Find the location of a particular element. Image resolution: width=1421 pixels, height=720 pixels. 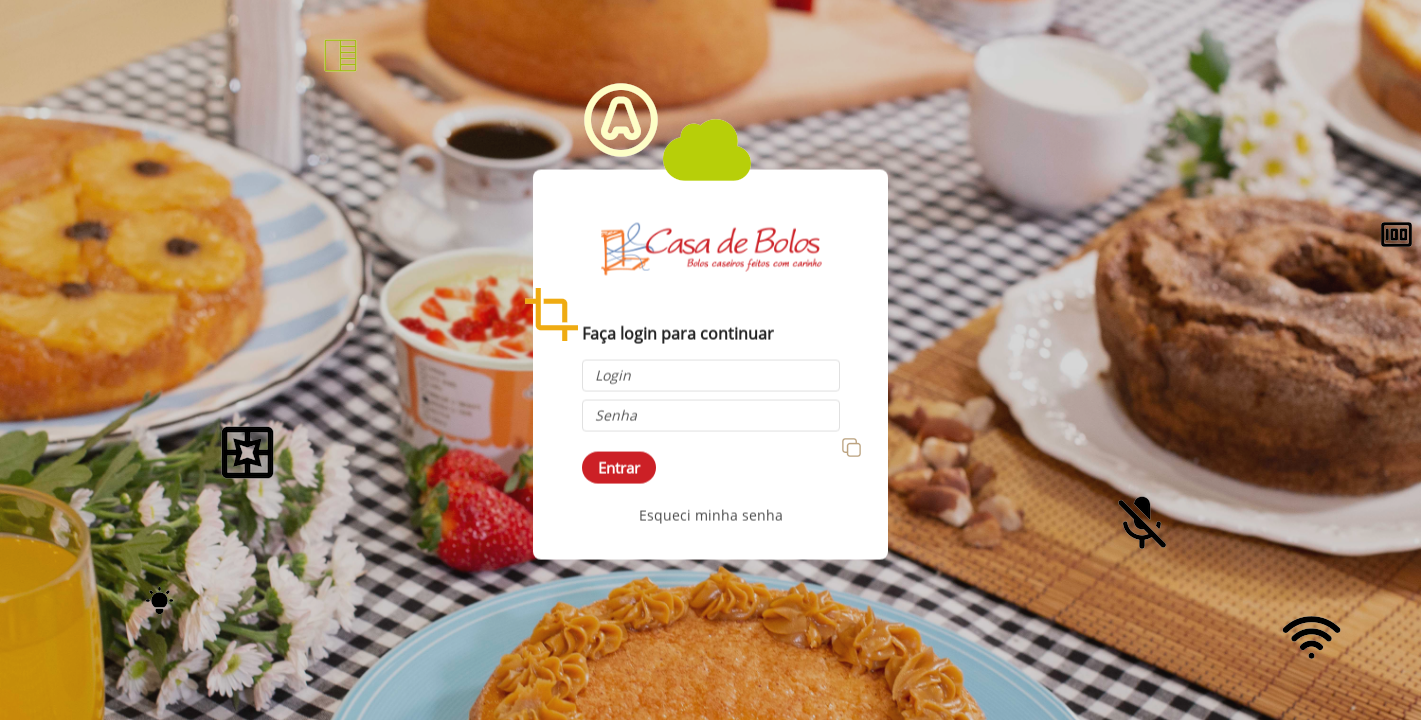

sign in with OAuth authentication is located at coordinates (621, 120).